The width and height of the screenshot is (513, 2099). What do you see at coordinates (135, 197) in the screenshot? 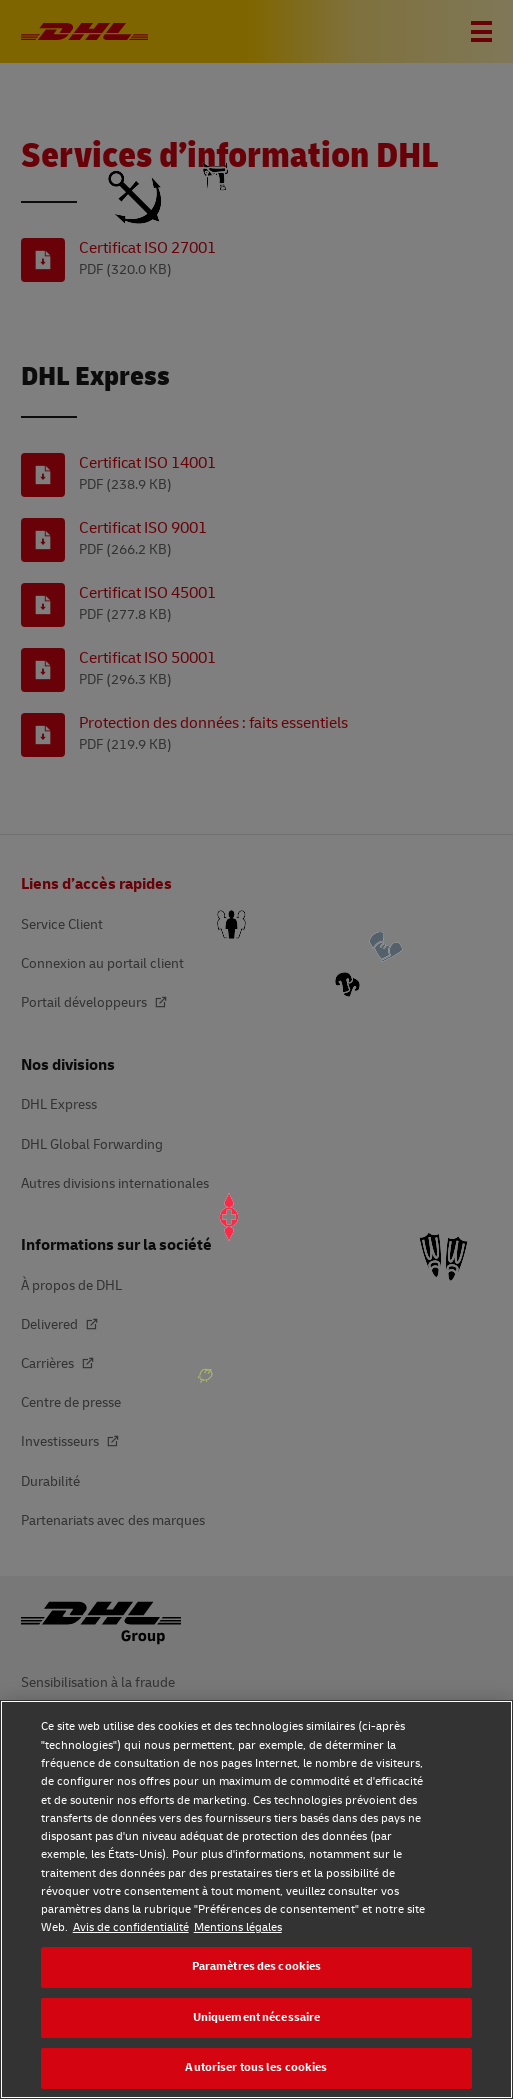
I see `navigate to maritime or nautical settings` at bounding box center [135, 197].